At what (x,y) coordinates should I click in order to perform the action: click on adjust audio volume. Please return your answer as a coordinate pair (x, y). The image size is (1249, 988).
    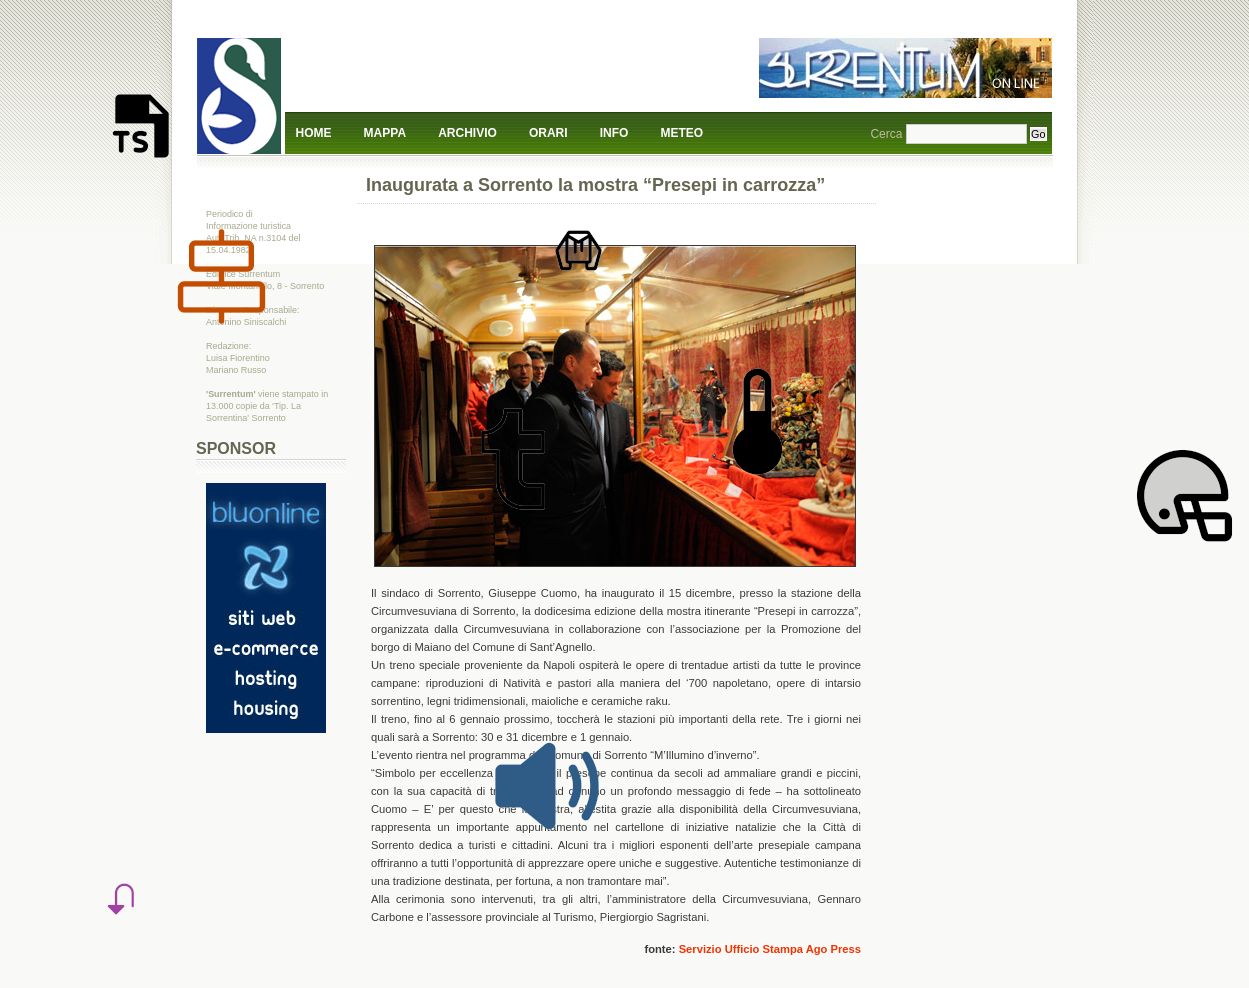
    Looking at the image, I should click on (547, 786).